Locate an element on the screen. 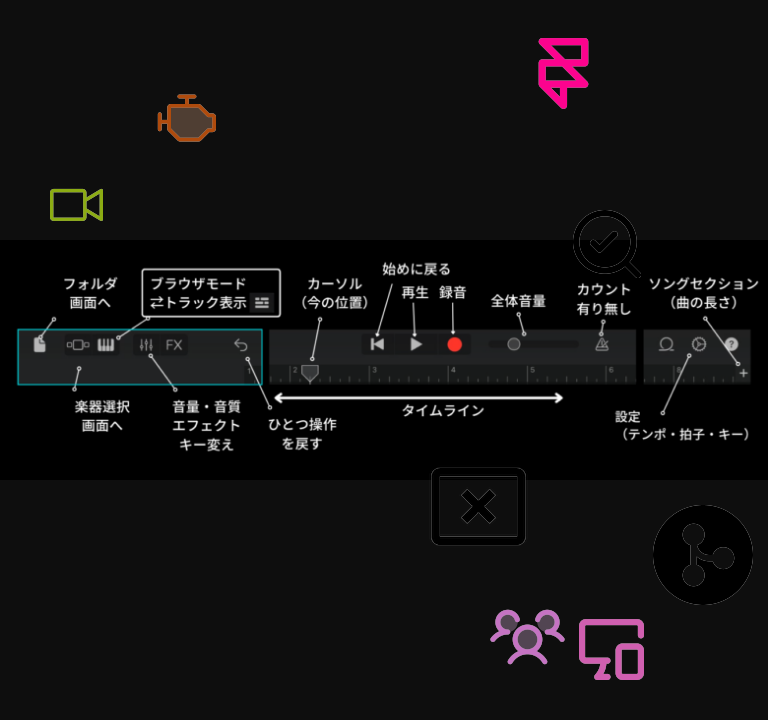 This screenshot has height=720, width=768. cancel or exit presentation mode is located at coordinates (478, 506).